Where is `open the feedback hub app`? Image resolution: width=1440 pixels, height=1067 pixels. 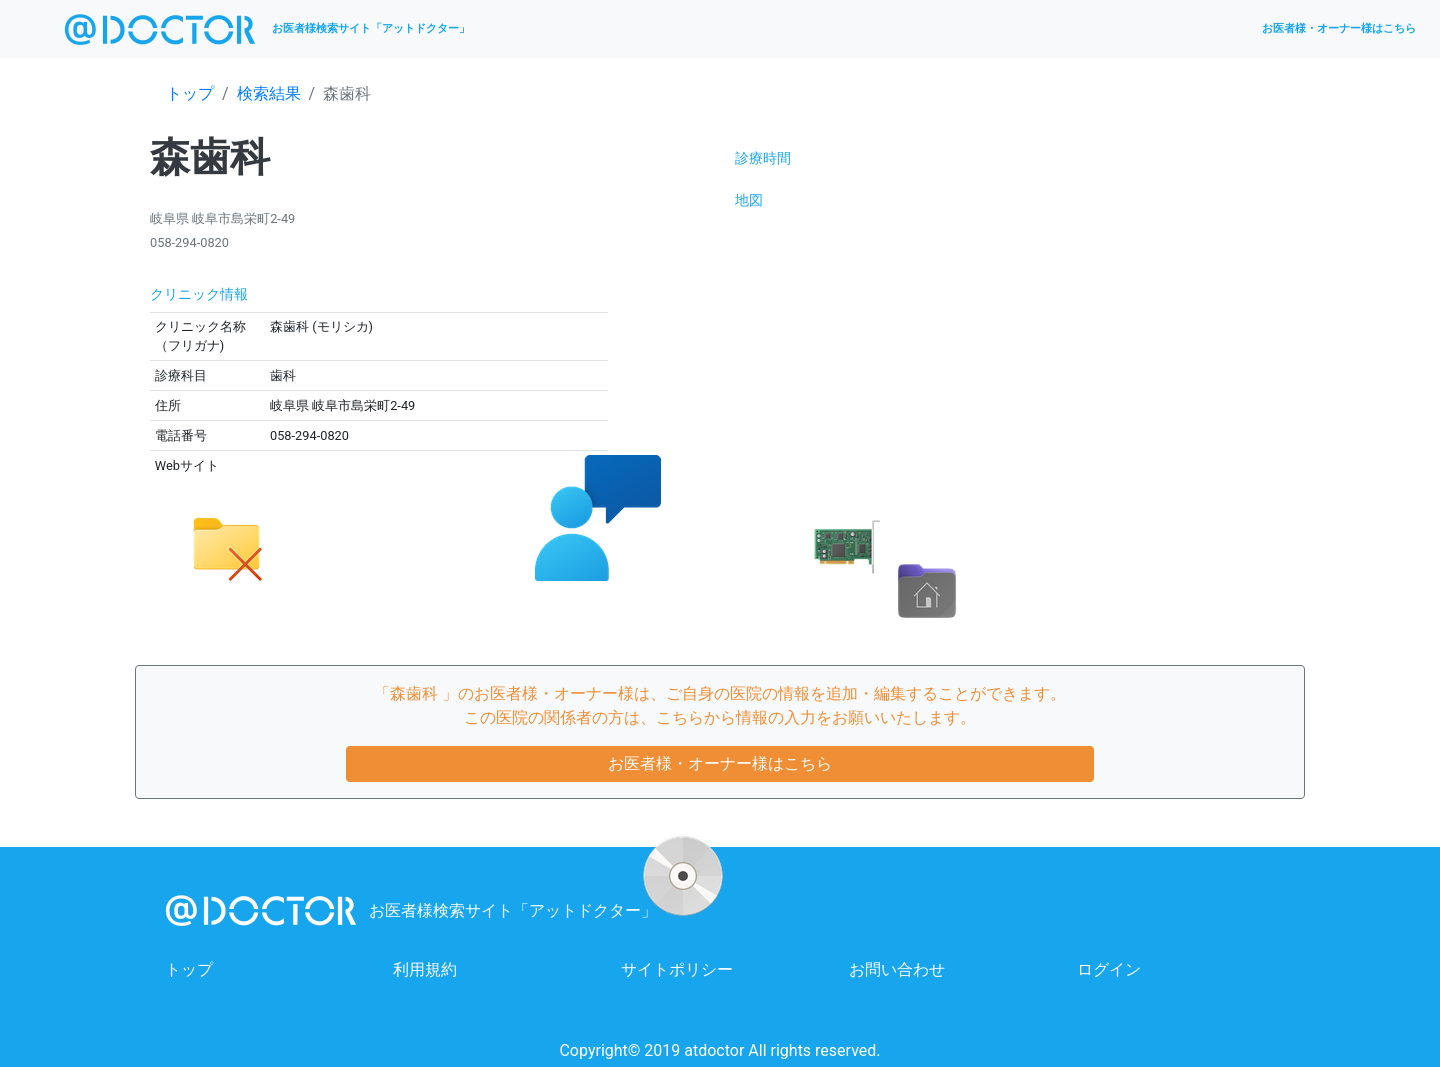
open the feedback hub app is located at coordinates (598, 518).